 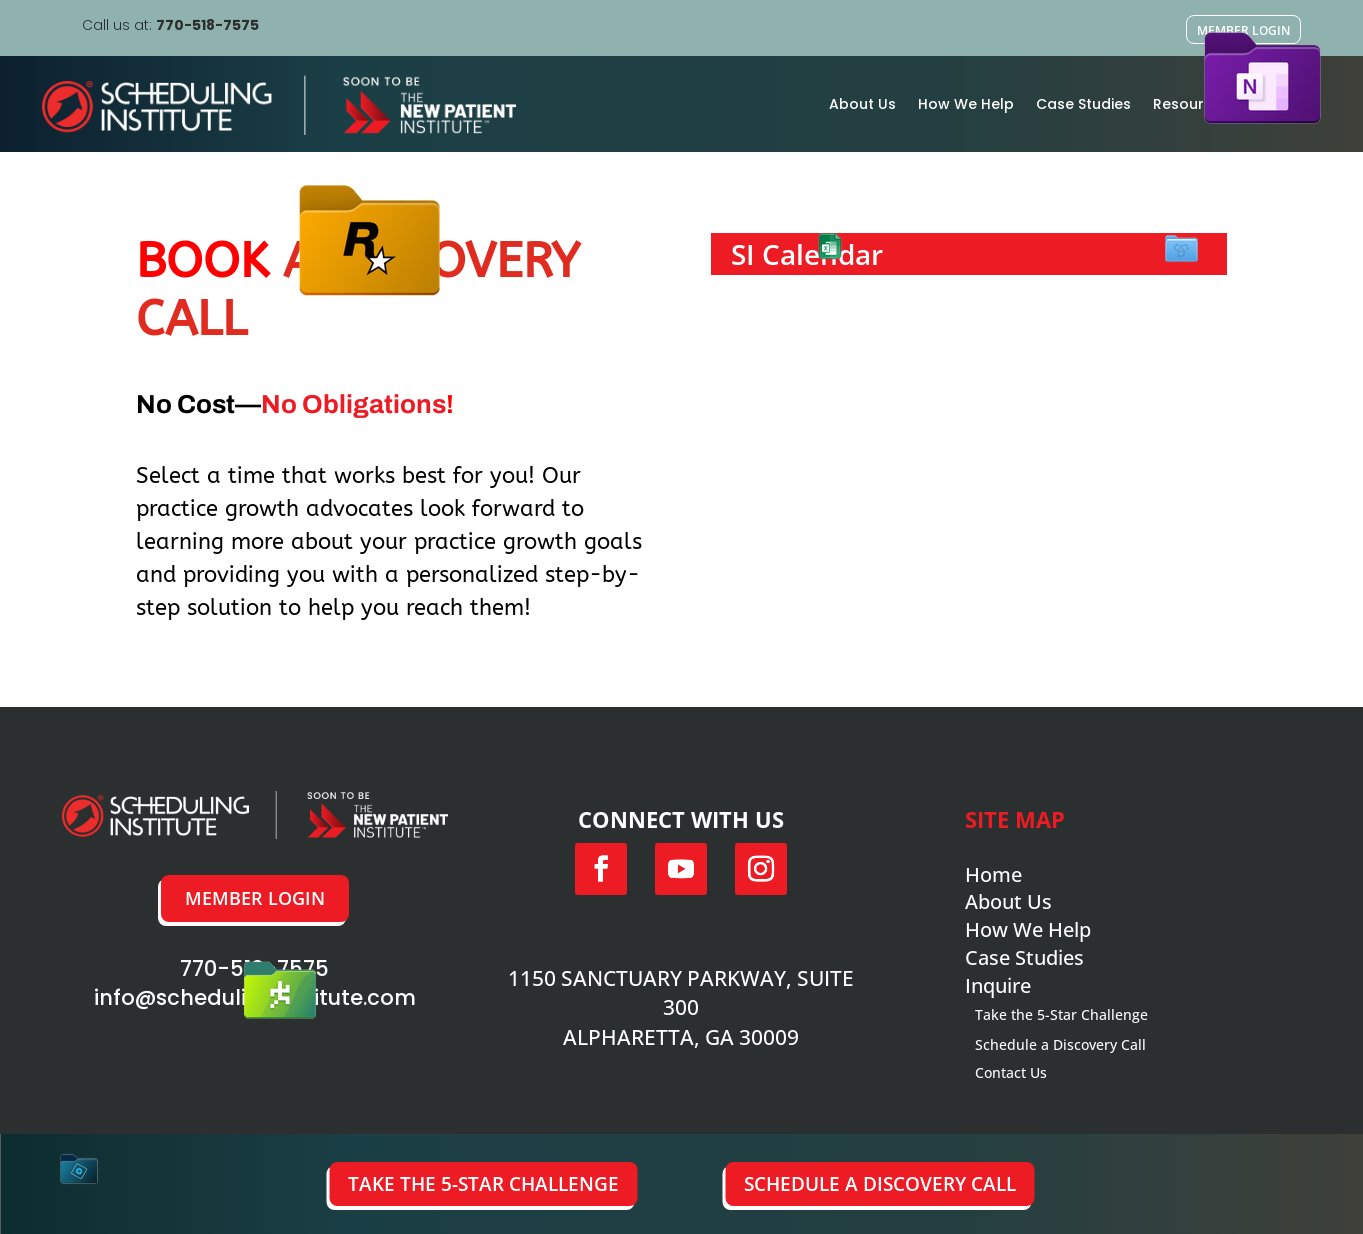 What do you see at coordinates (1181, 248) in the screenshot?
I see `open your communication files folder` at bounding box center [1181, 248].